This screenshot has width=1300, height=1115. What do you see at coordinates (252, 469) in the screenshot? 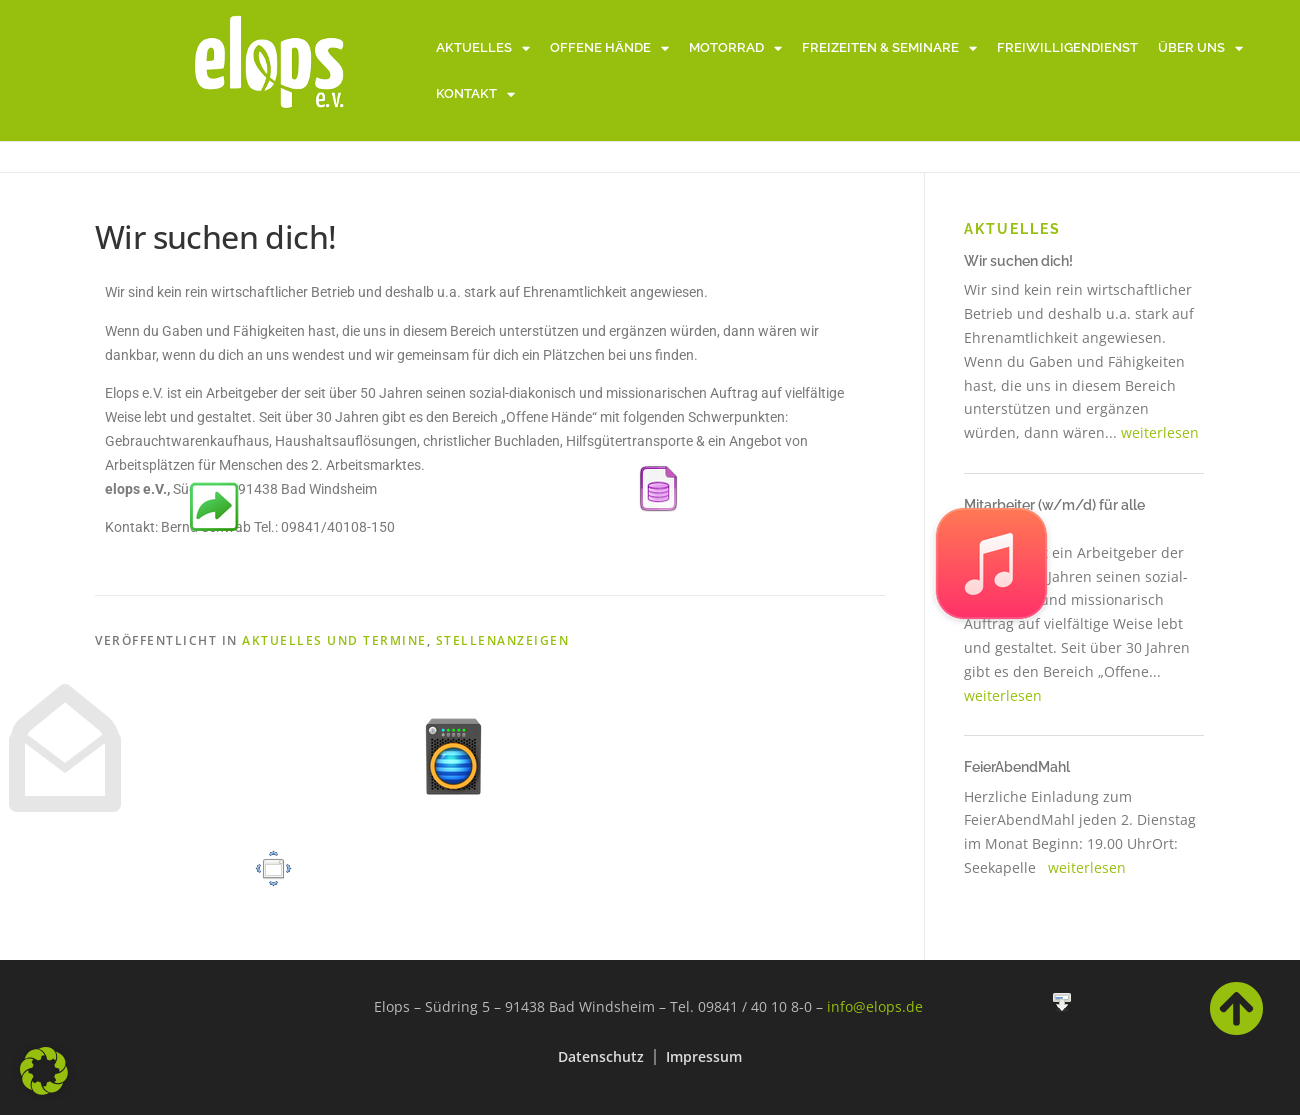
I see `indicates a shared file or folder` at bounding box center [252, 469].